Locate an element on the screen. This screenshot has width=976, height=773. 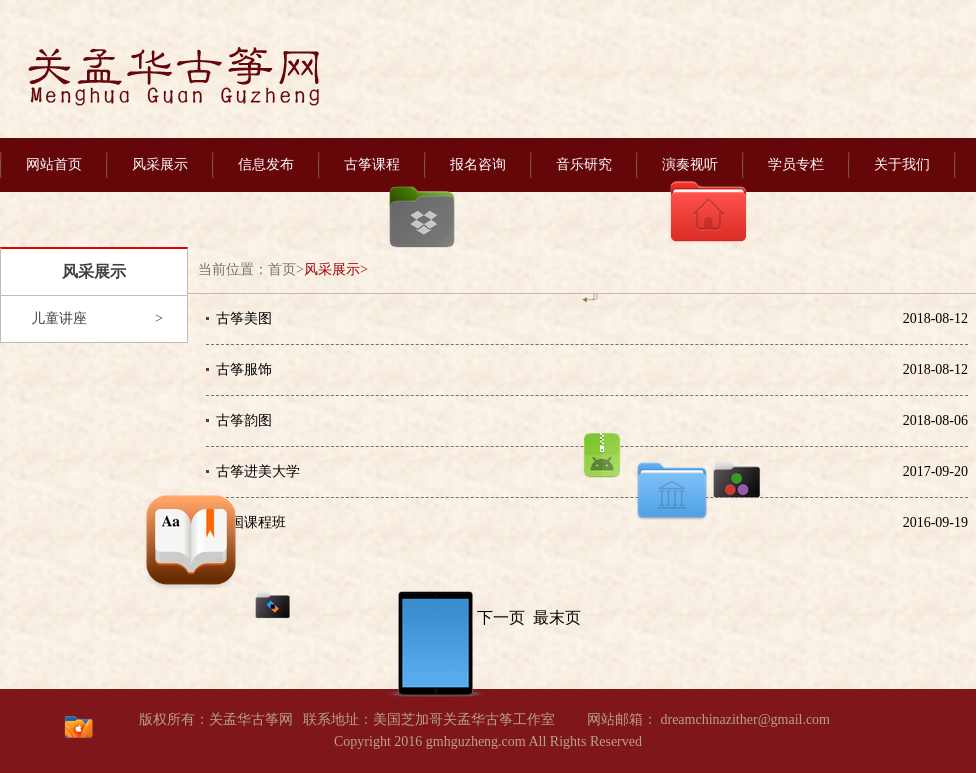
open the system library folder is located at coordinates (672, 490).